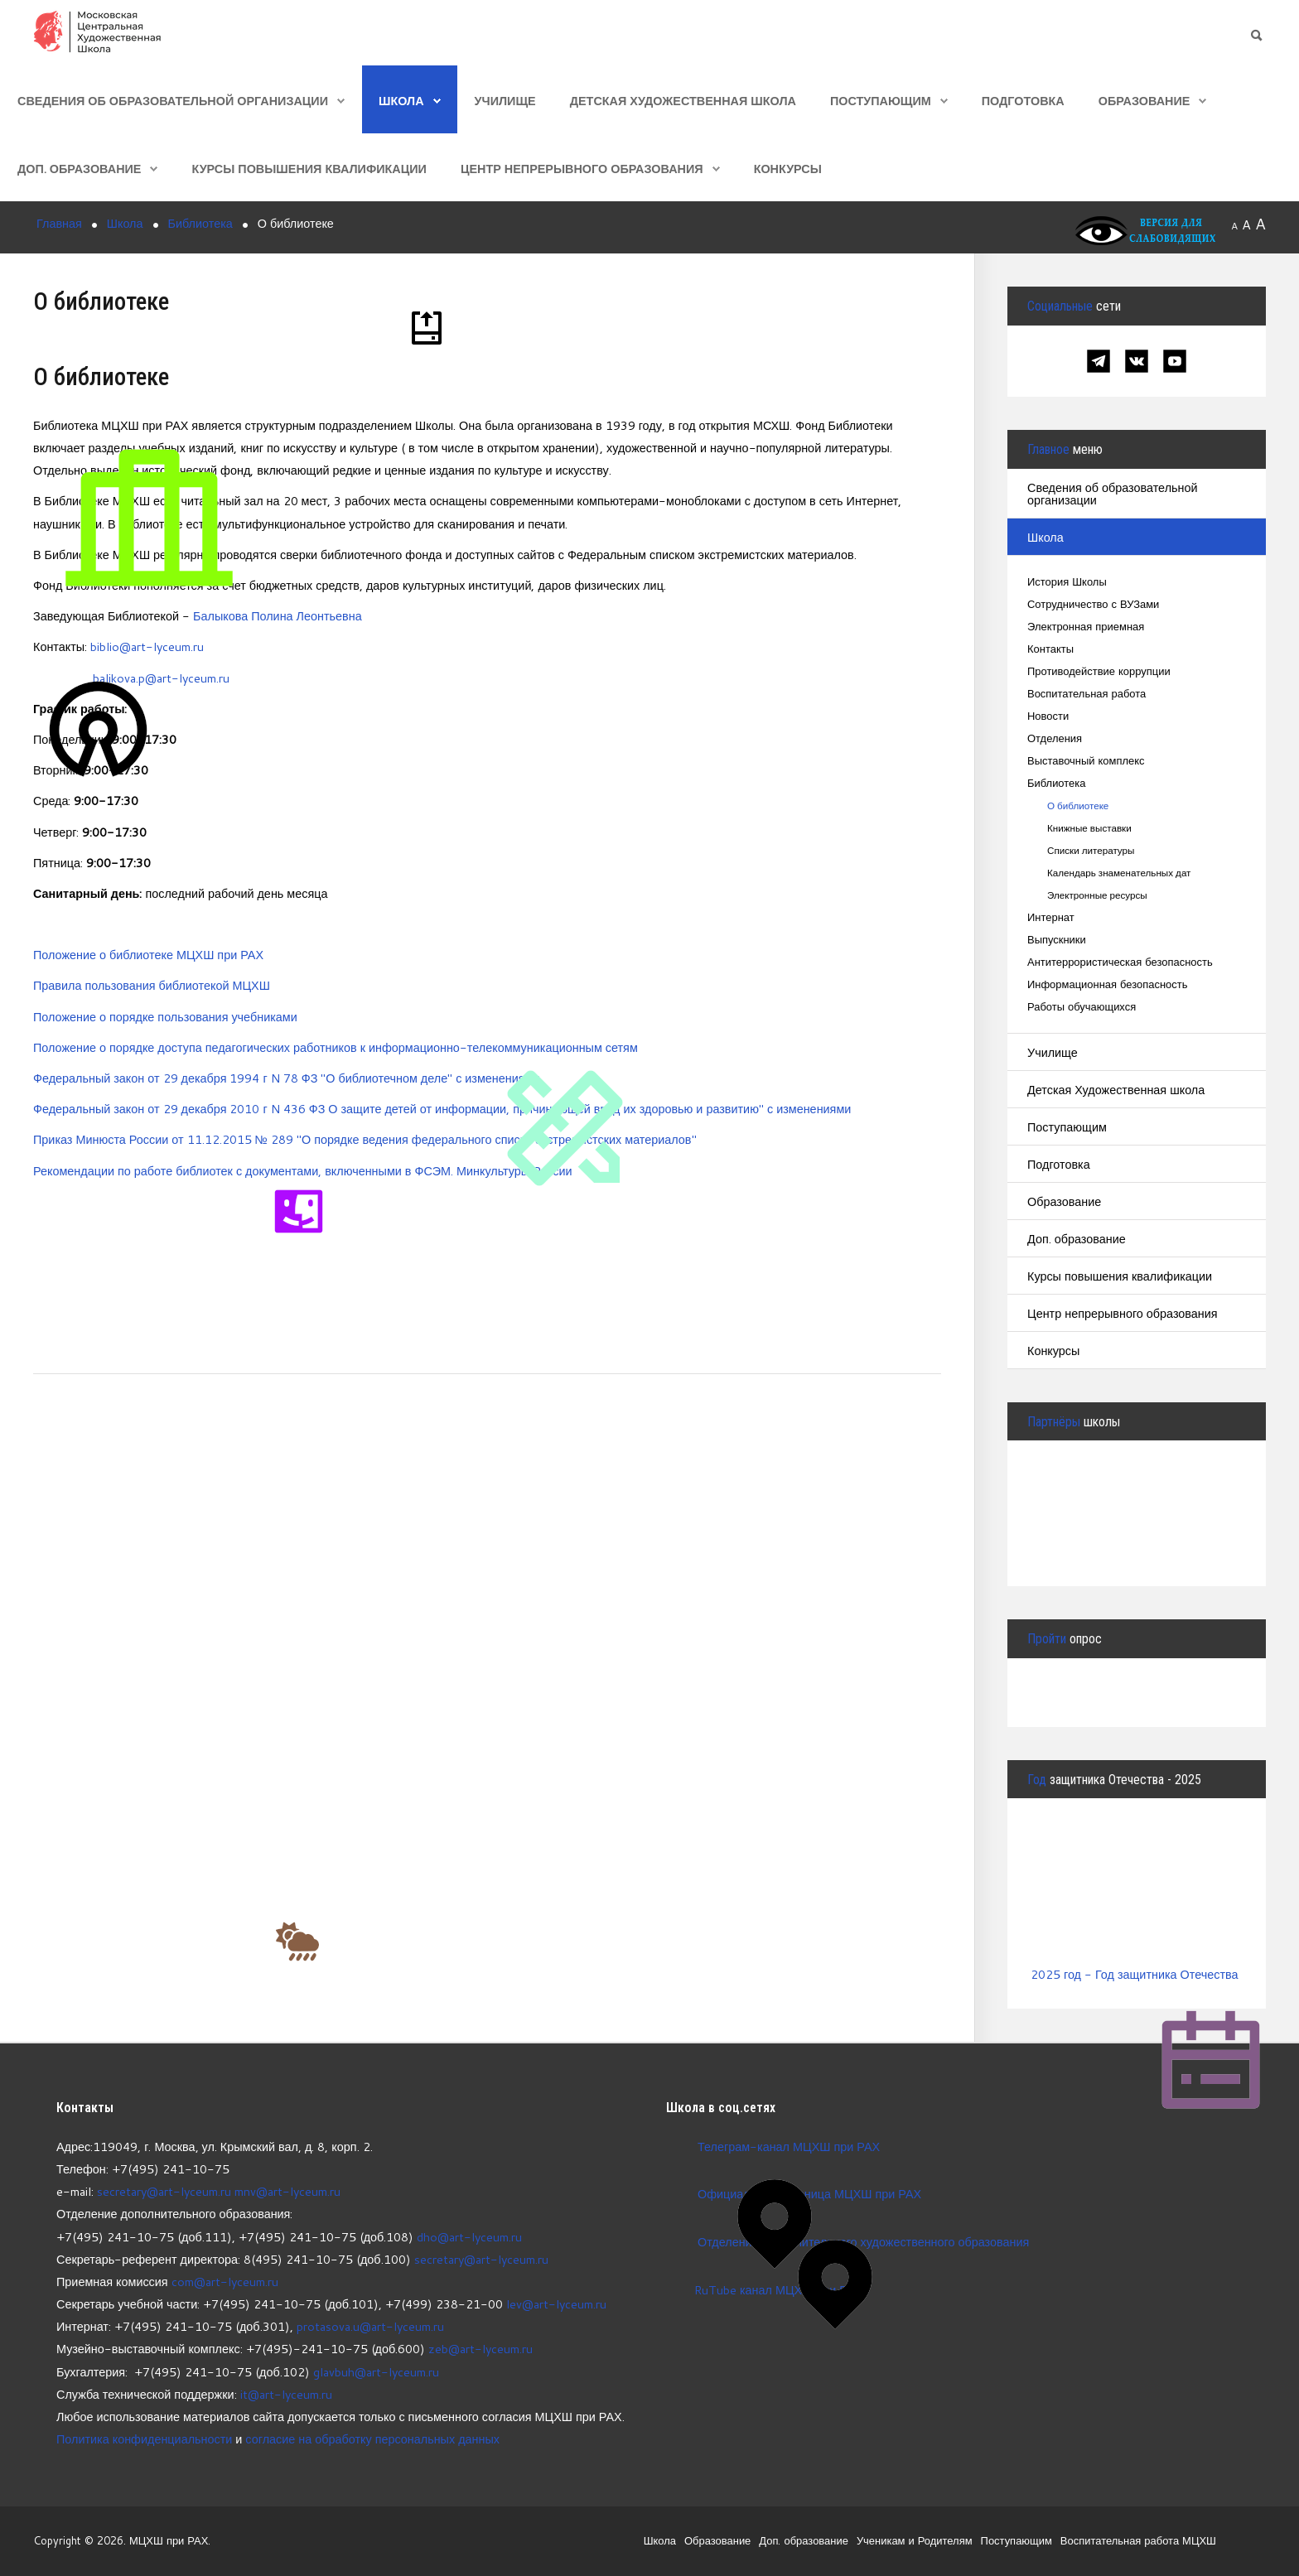 This screenshot has width=1299, height=2576. I want to click on open finder to browse files and folders, so click(298, 1211).